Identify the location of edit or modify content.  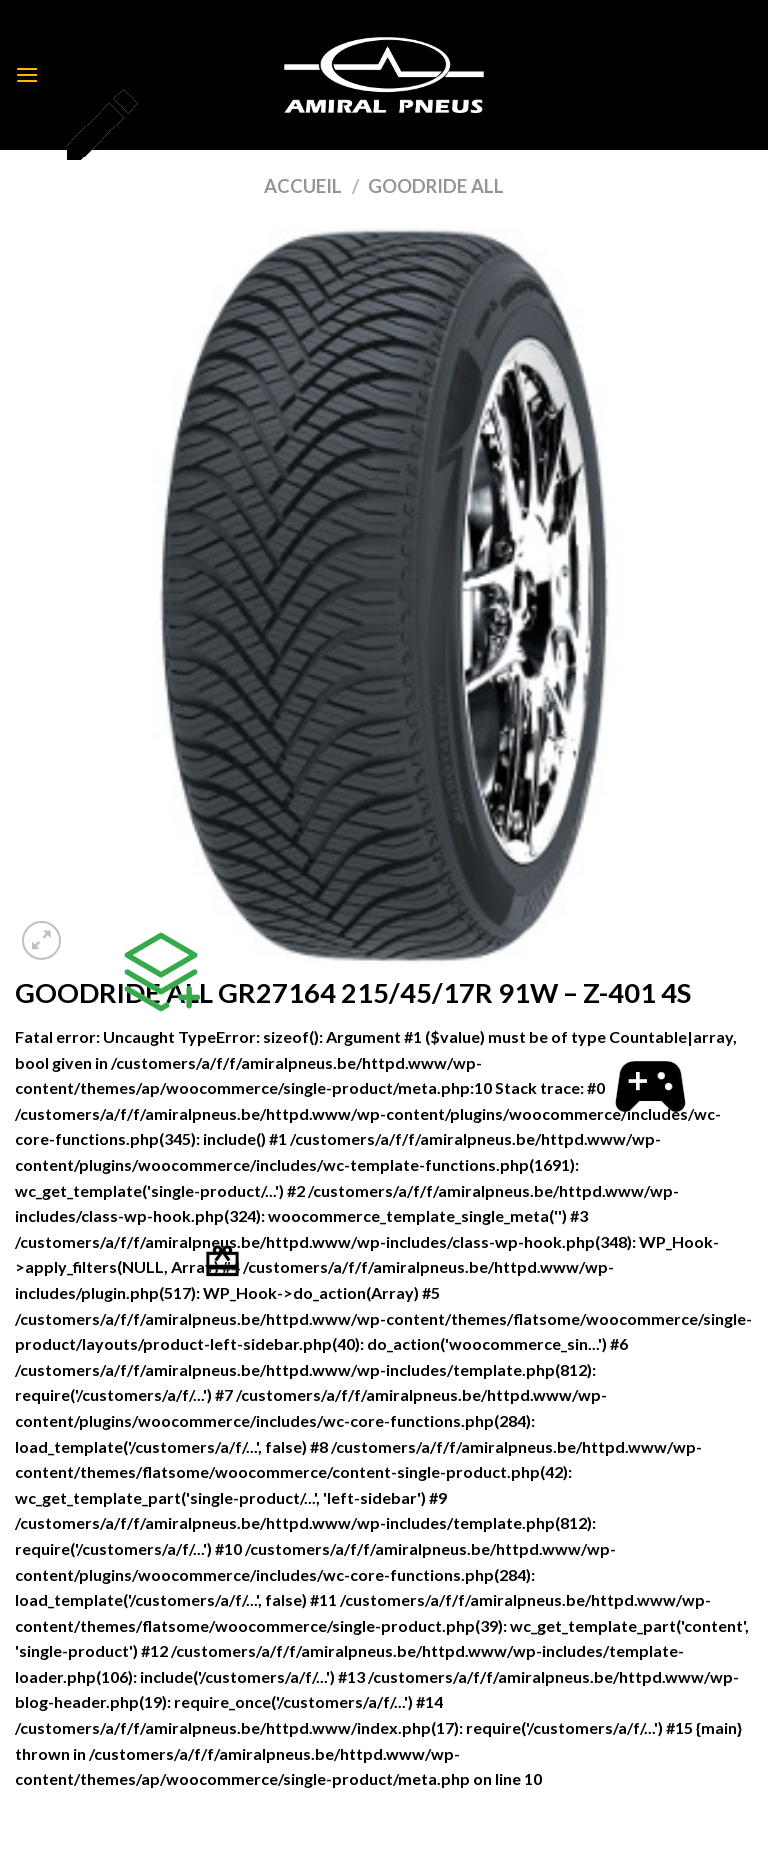
(101, 125).